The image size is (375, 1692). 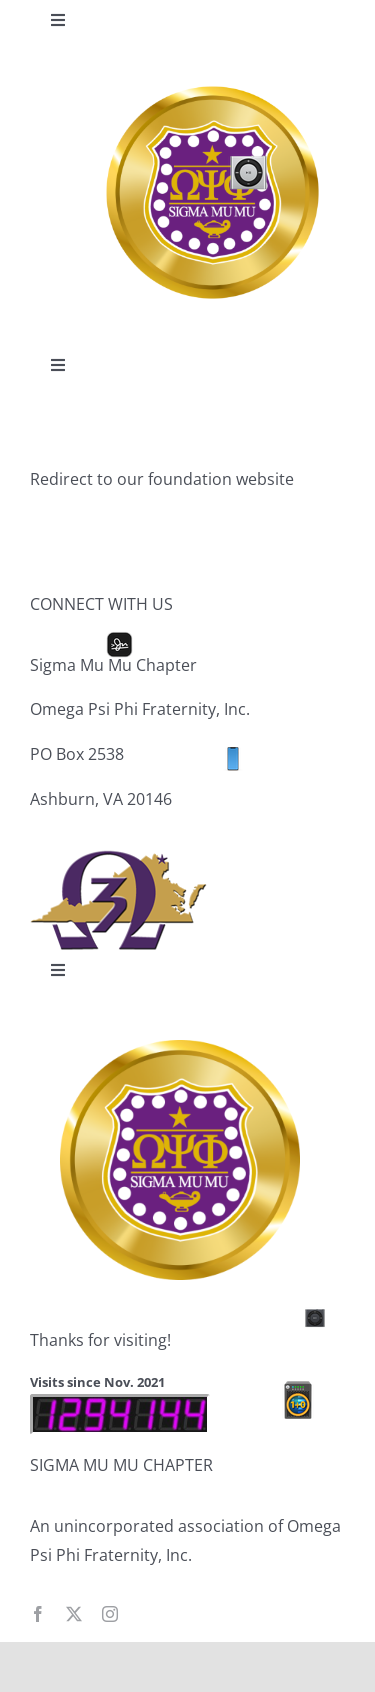 I want to click on iPhone XS Max device connected to your Mac, so click(x=233, y=759).